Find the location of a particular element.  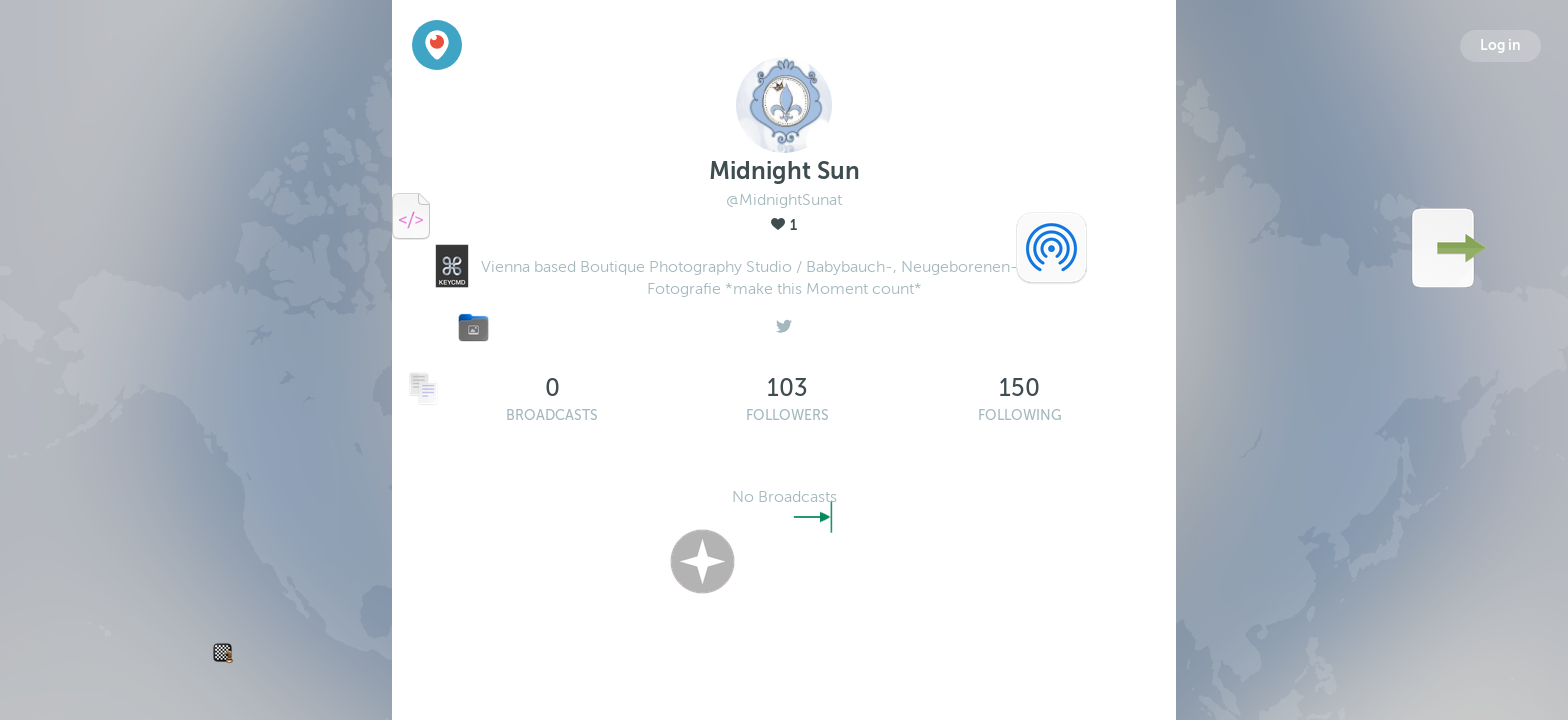

access keyboard shortcuts and command key bindings is located at coordinates (452, 267).